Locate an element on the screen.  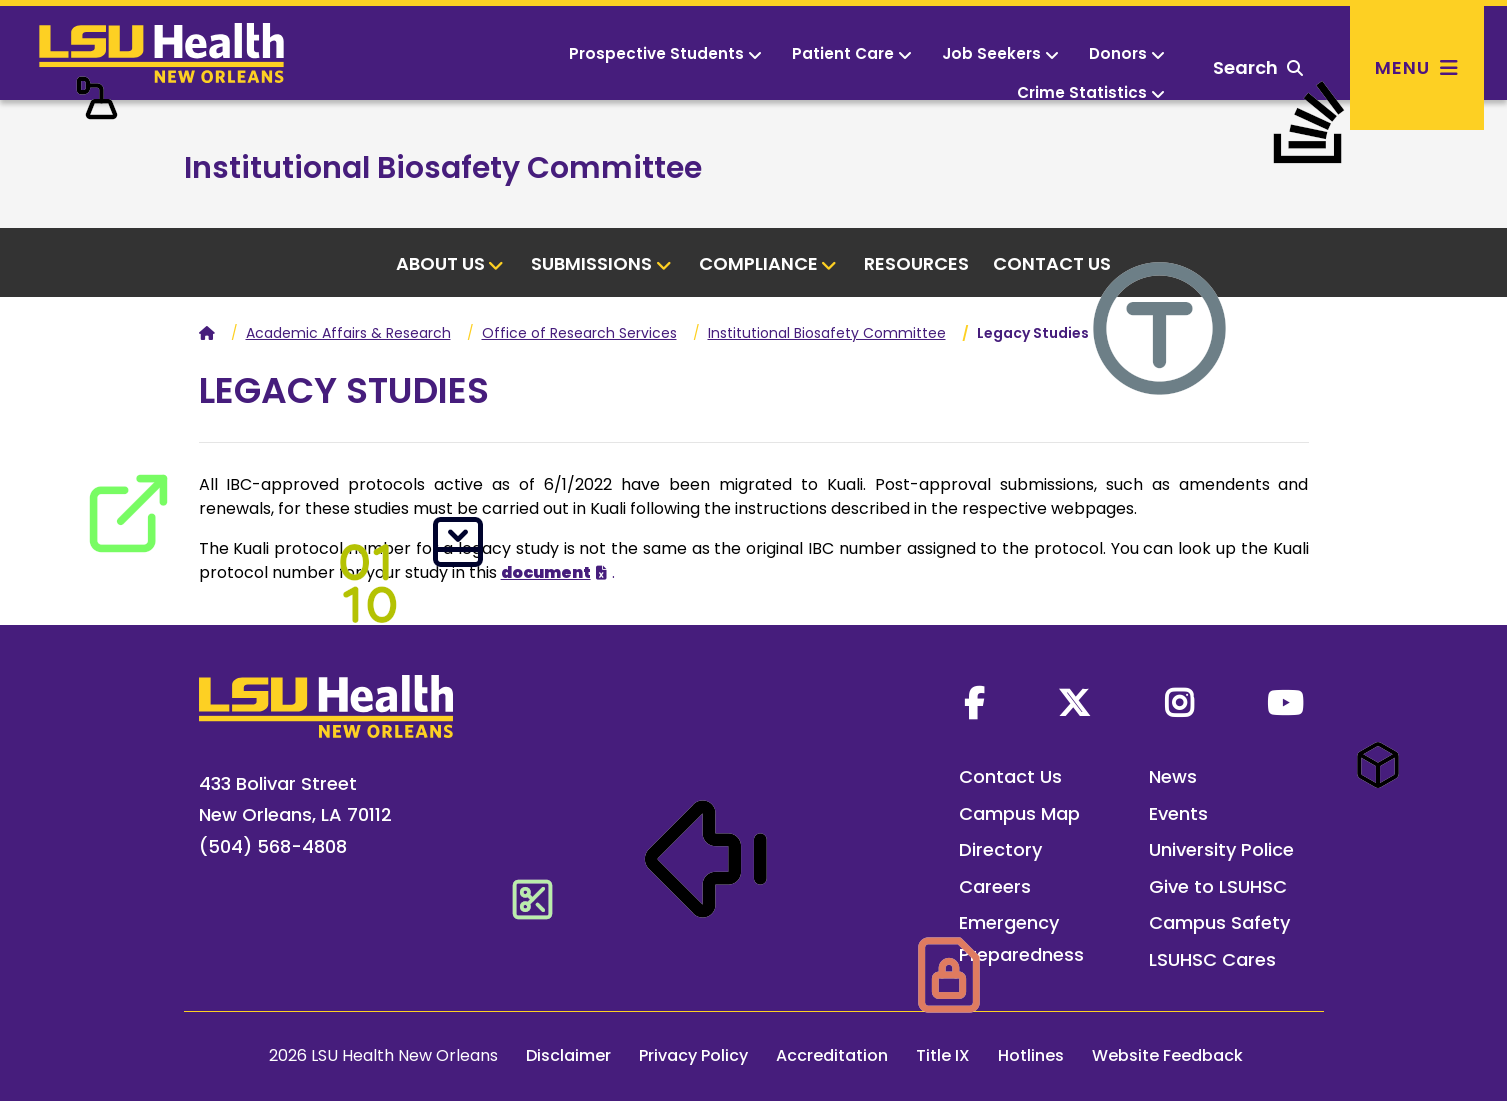
toggle wall lamp or sconce lighting is located at coordinates (97, 99).